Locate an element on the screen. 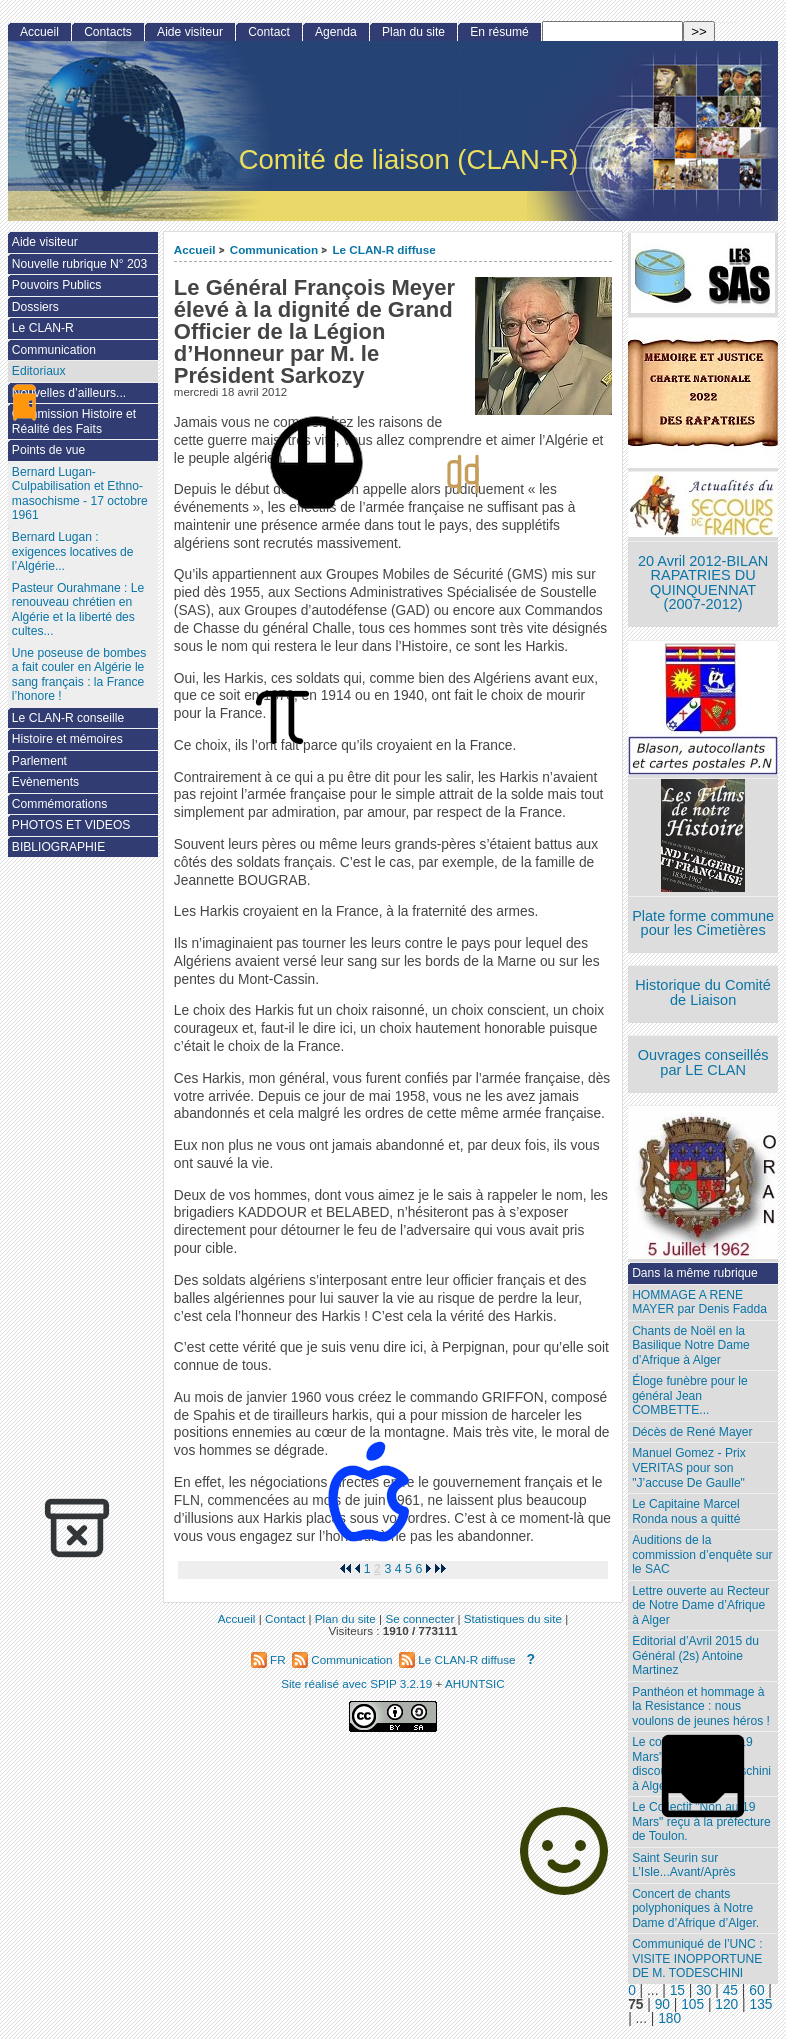 The height and width of the screenshot is (2039, 786). browse asian or rice-based cuisine options is located at coordinates (316, 462).